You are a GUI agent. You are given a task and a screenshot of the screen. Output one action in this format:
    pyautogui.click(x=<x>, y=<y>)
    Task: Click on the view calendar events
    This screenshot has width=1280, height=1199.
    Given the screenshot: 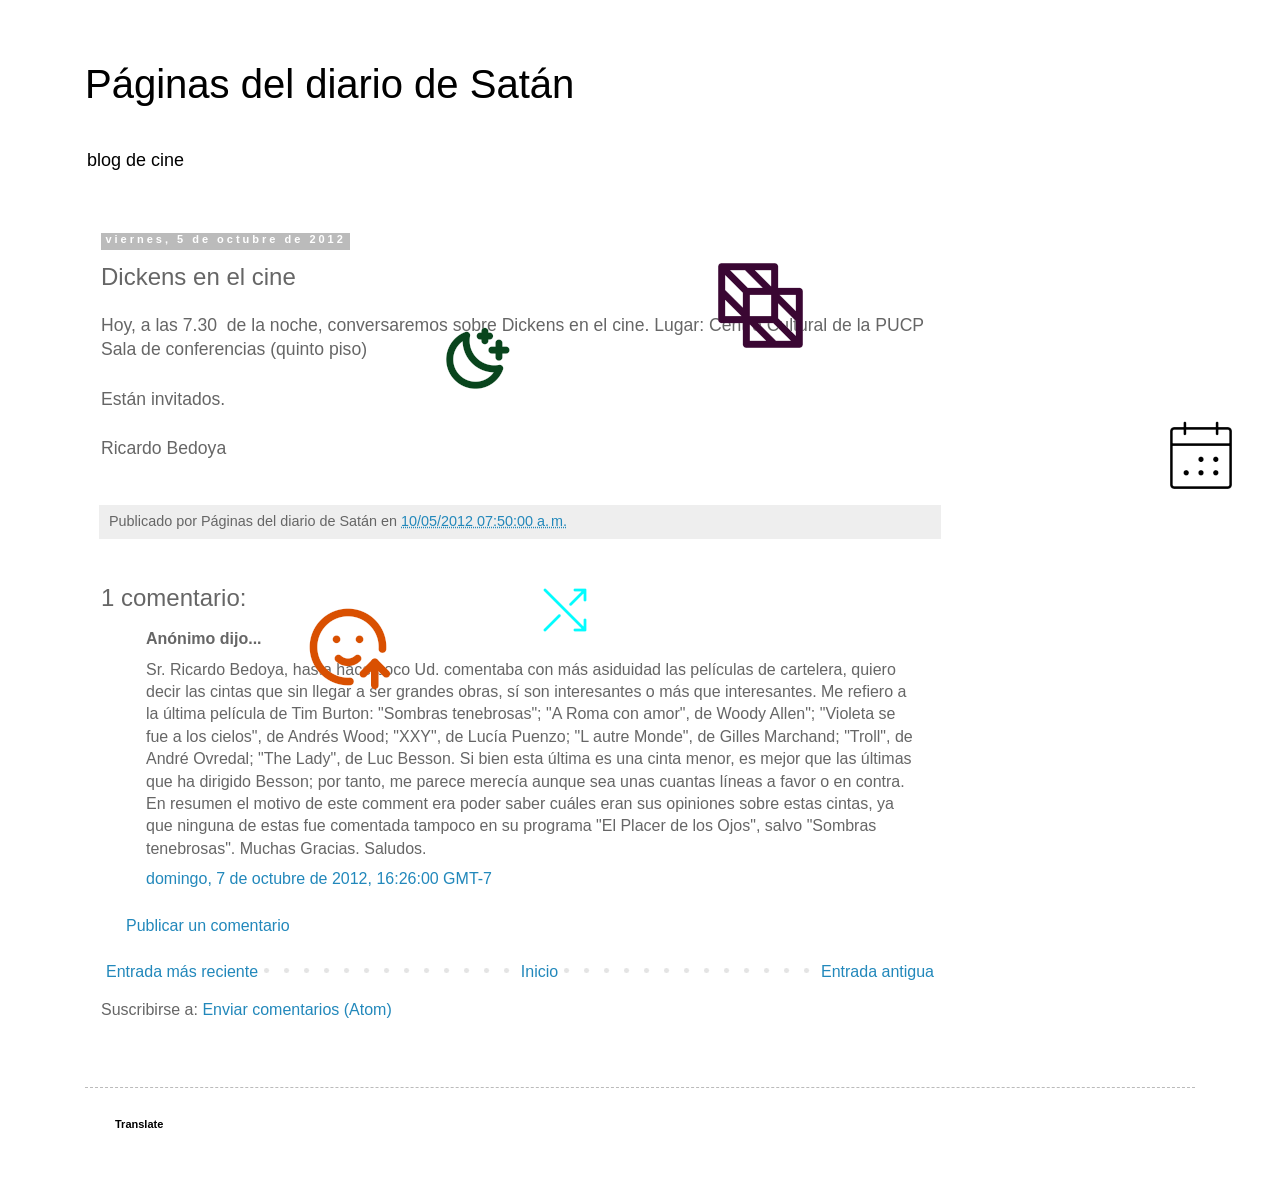 What is the action you would take?
    pyautogui.click(x=1201, y=458)
    